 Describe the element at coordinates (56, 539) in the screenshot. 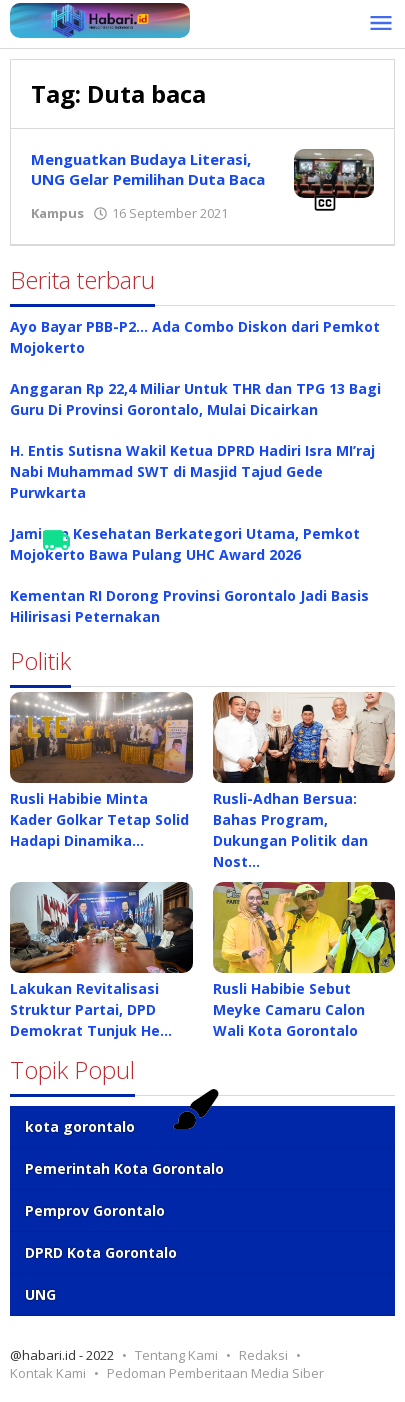

I see `track your delivery or shipment` at that location.